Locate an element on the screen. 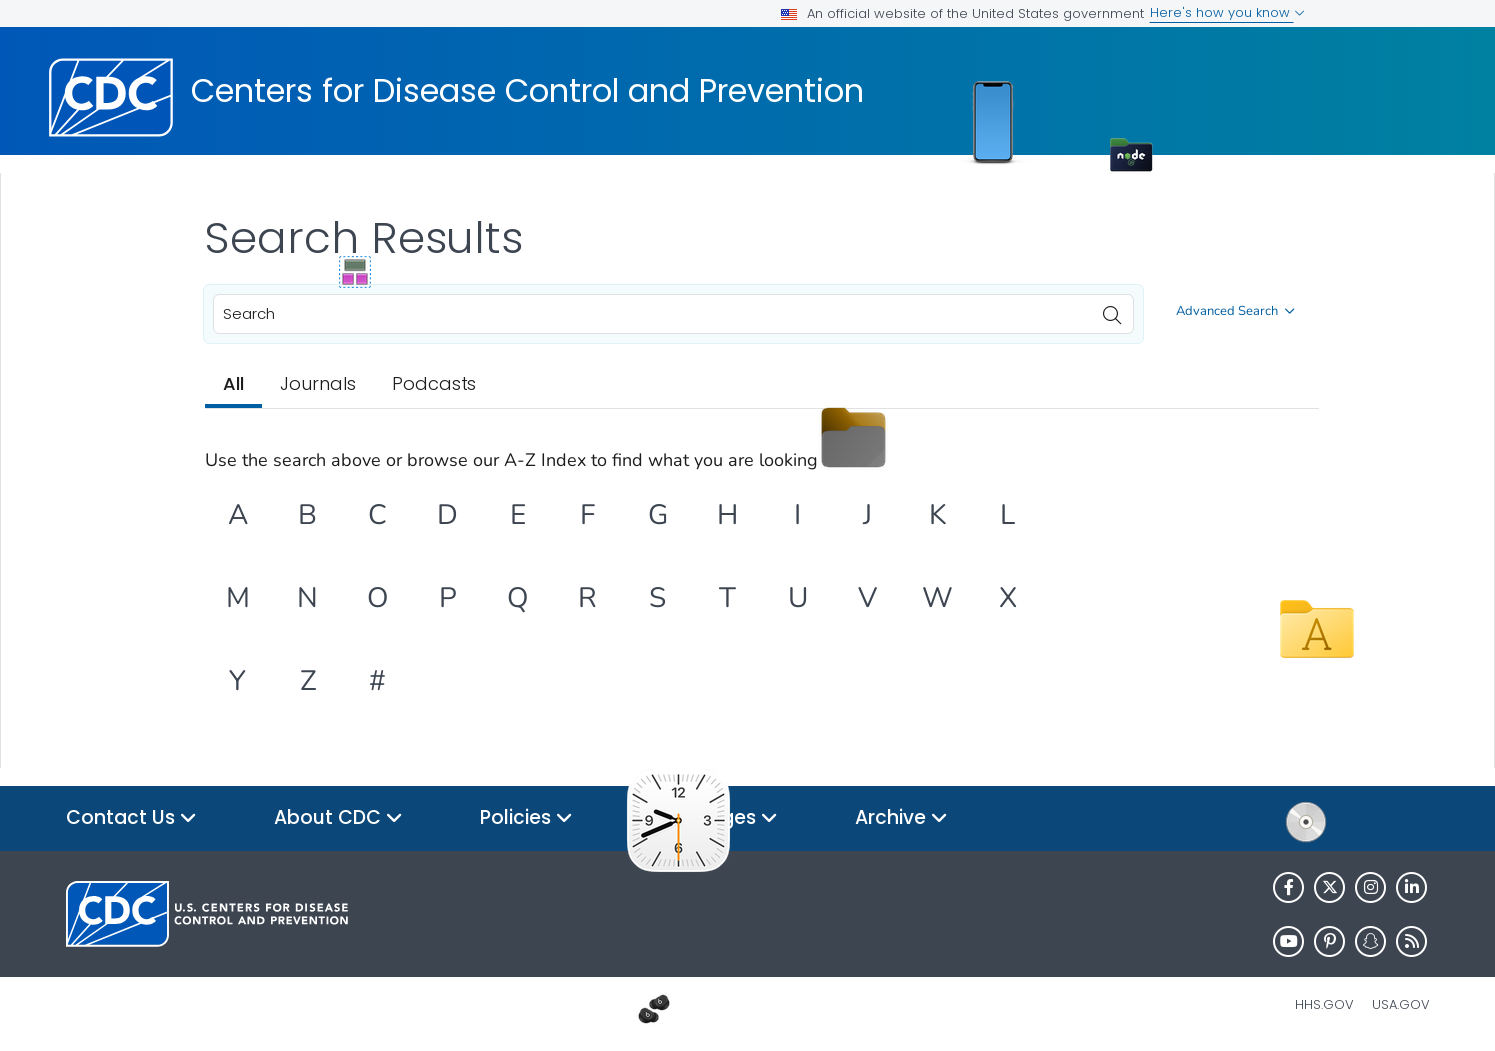 The width and height of the screenshot is (1495, 1051). drop files here to move them into this folder is located at coordinates (853, 437).